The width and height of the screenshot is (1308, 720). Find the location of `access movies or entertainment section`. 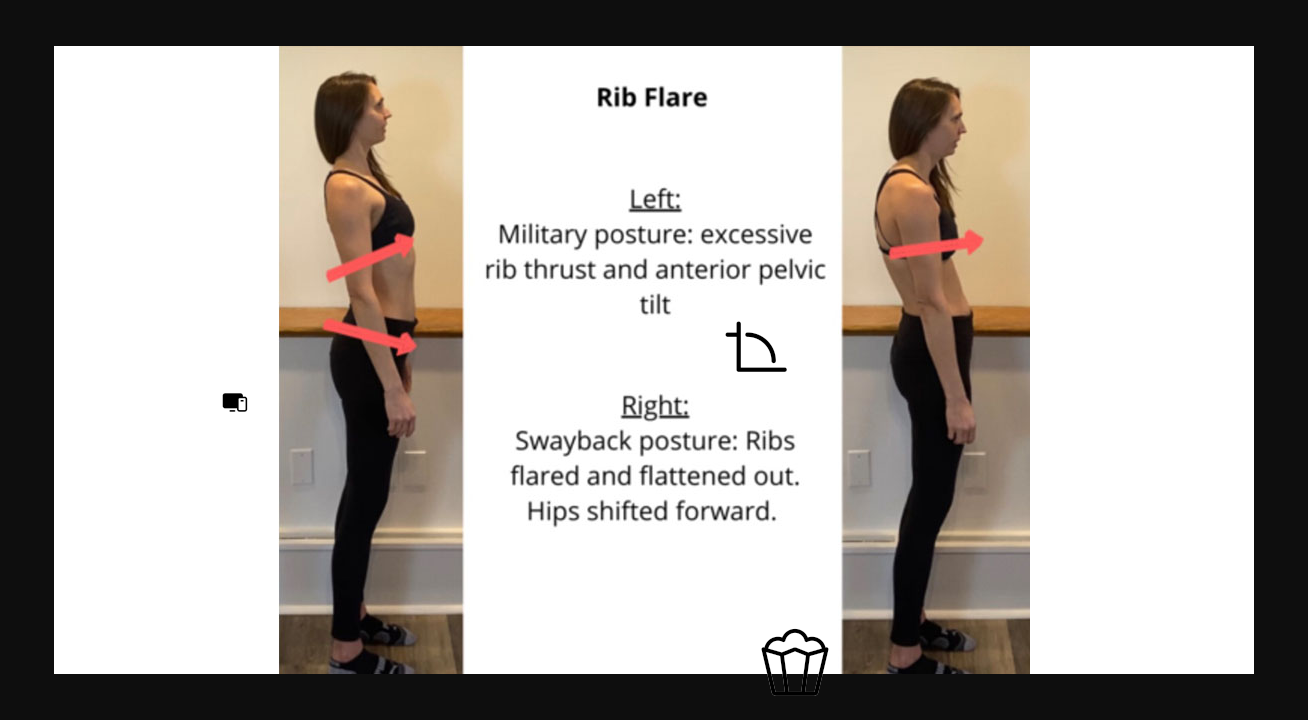

access movies or entertainment section is located at coordinates (795, 665).